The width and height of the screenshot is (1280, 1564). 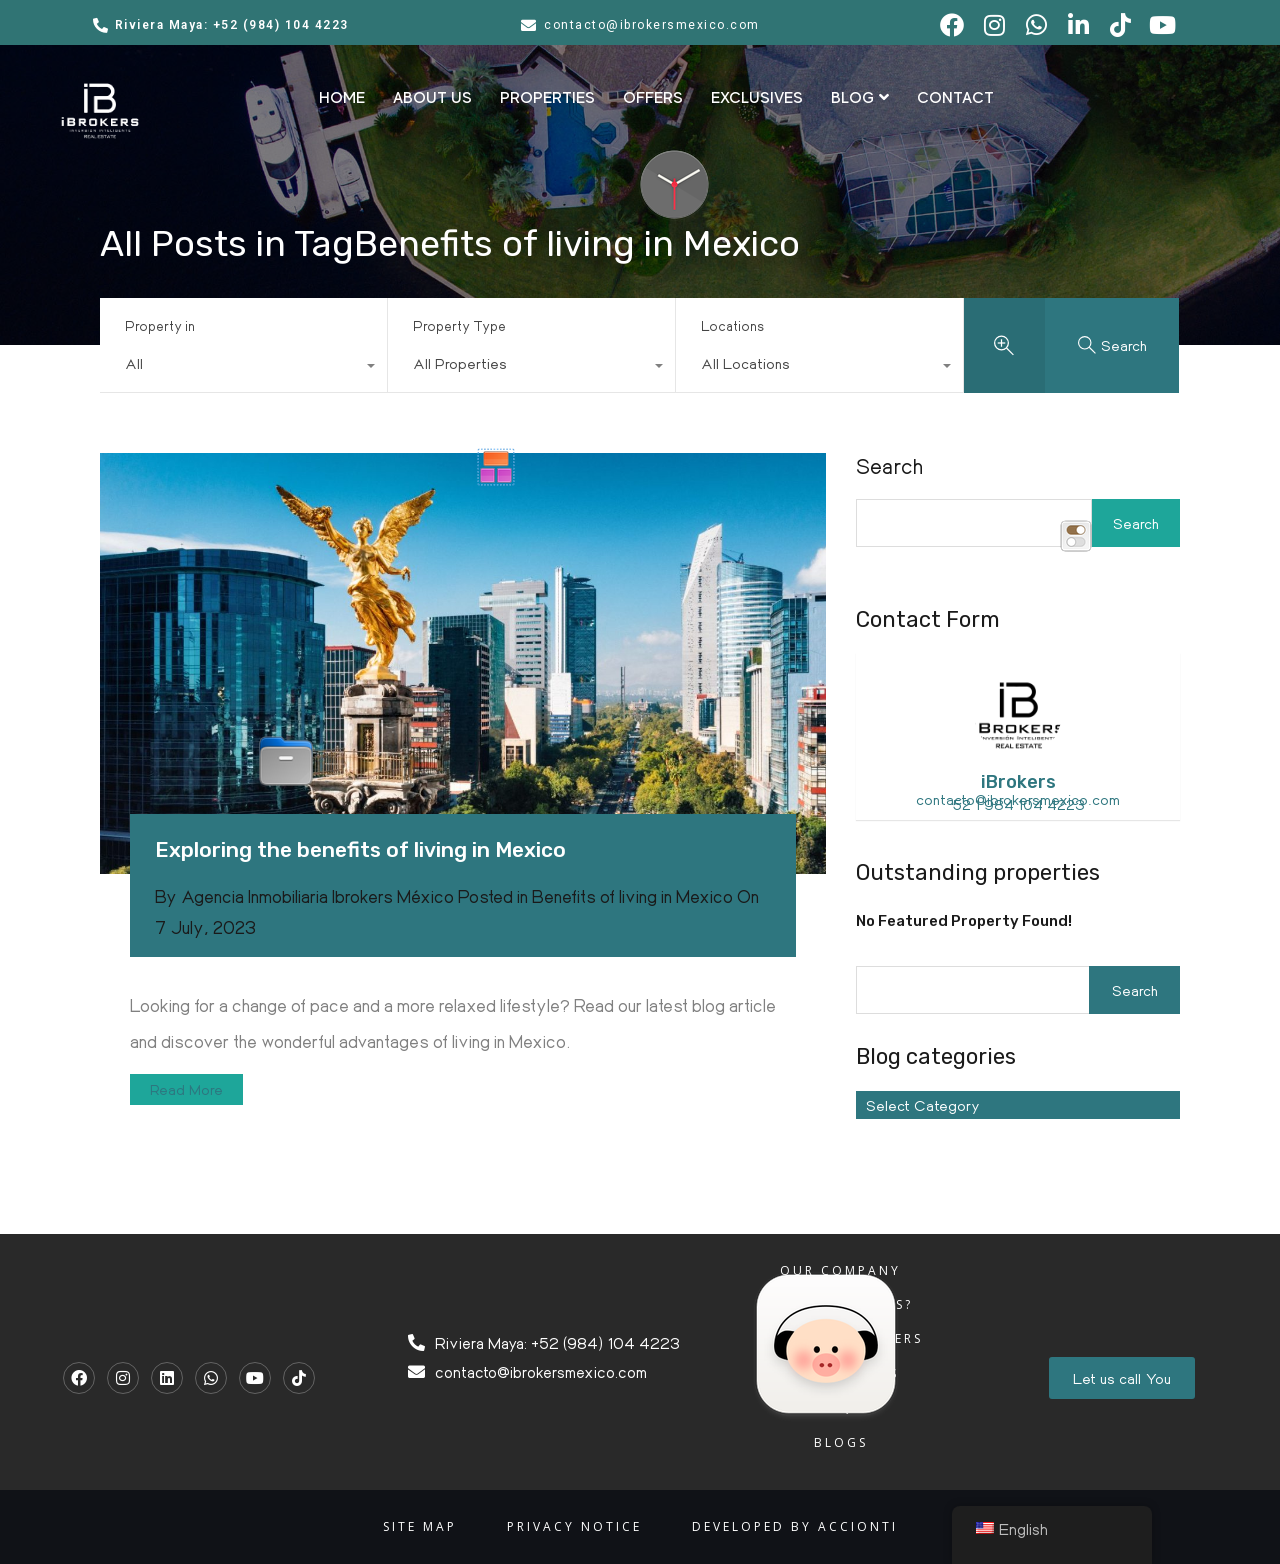 I want to click on open unity tweak tool settings, so click(x=1076, y=536).